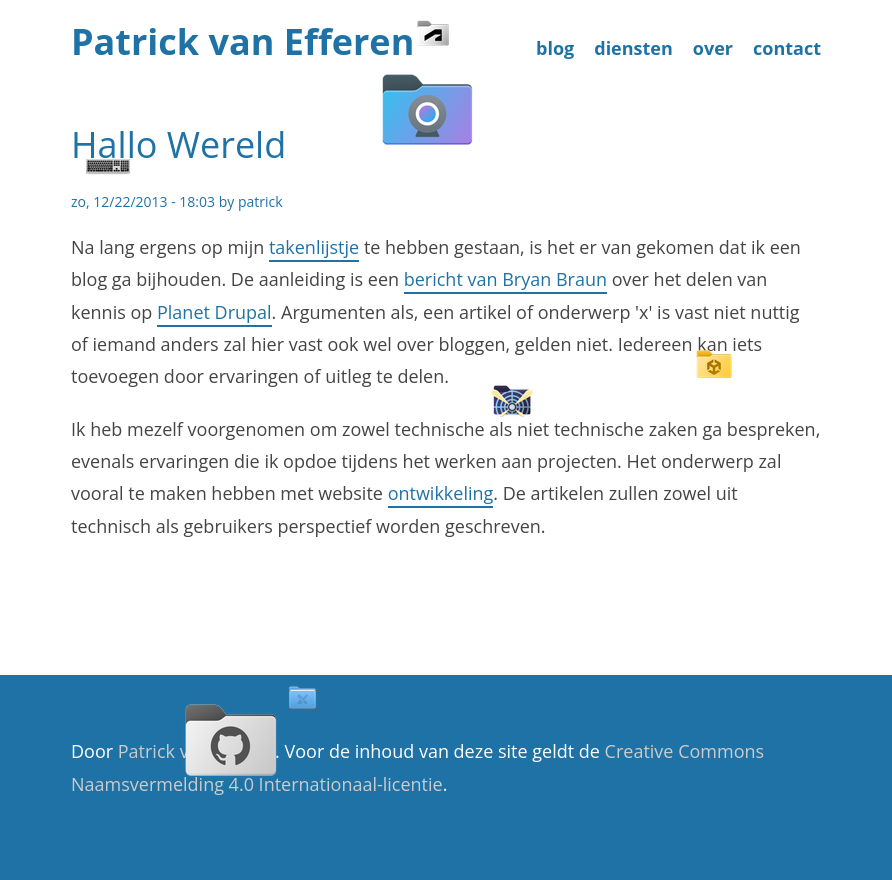 Image resolution: width=892 pixels, height=880 pixels. I want to click on open autodesk project files folder, so click(433, 34).